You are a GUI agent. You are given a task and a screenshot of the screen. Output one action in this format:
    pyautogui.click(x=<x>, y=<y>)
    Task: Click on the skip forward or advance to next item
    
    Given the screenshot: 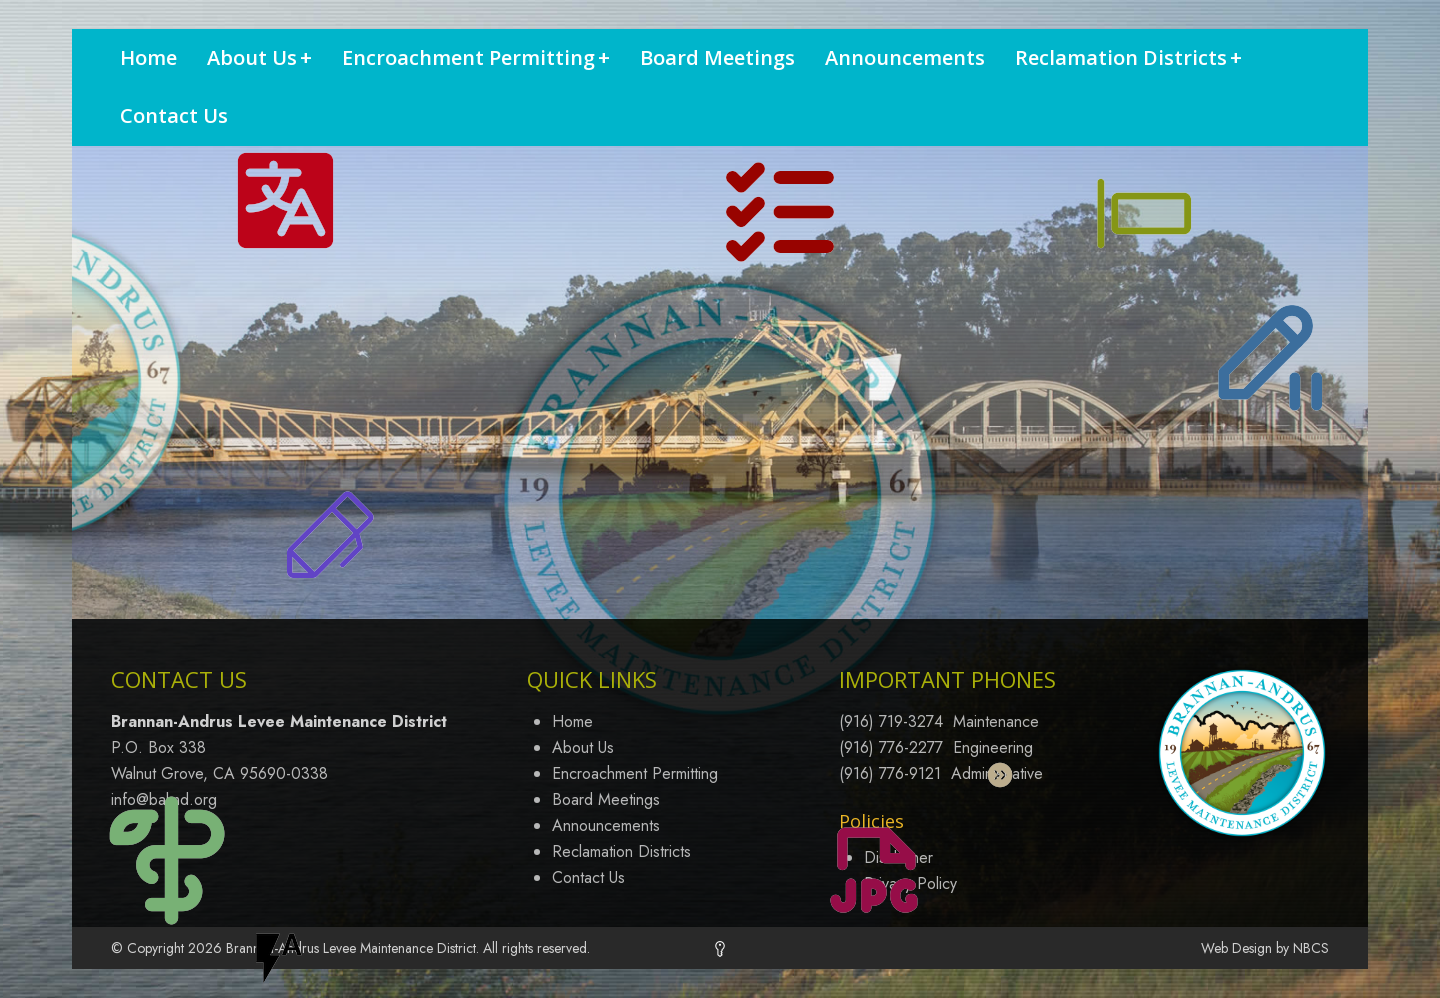 What is the action you would take?
    pyautogui.click(x=1000, y=775)
    